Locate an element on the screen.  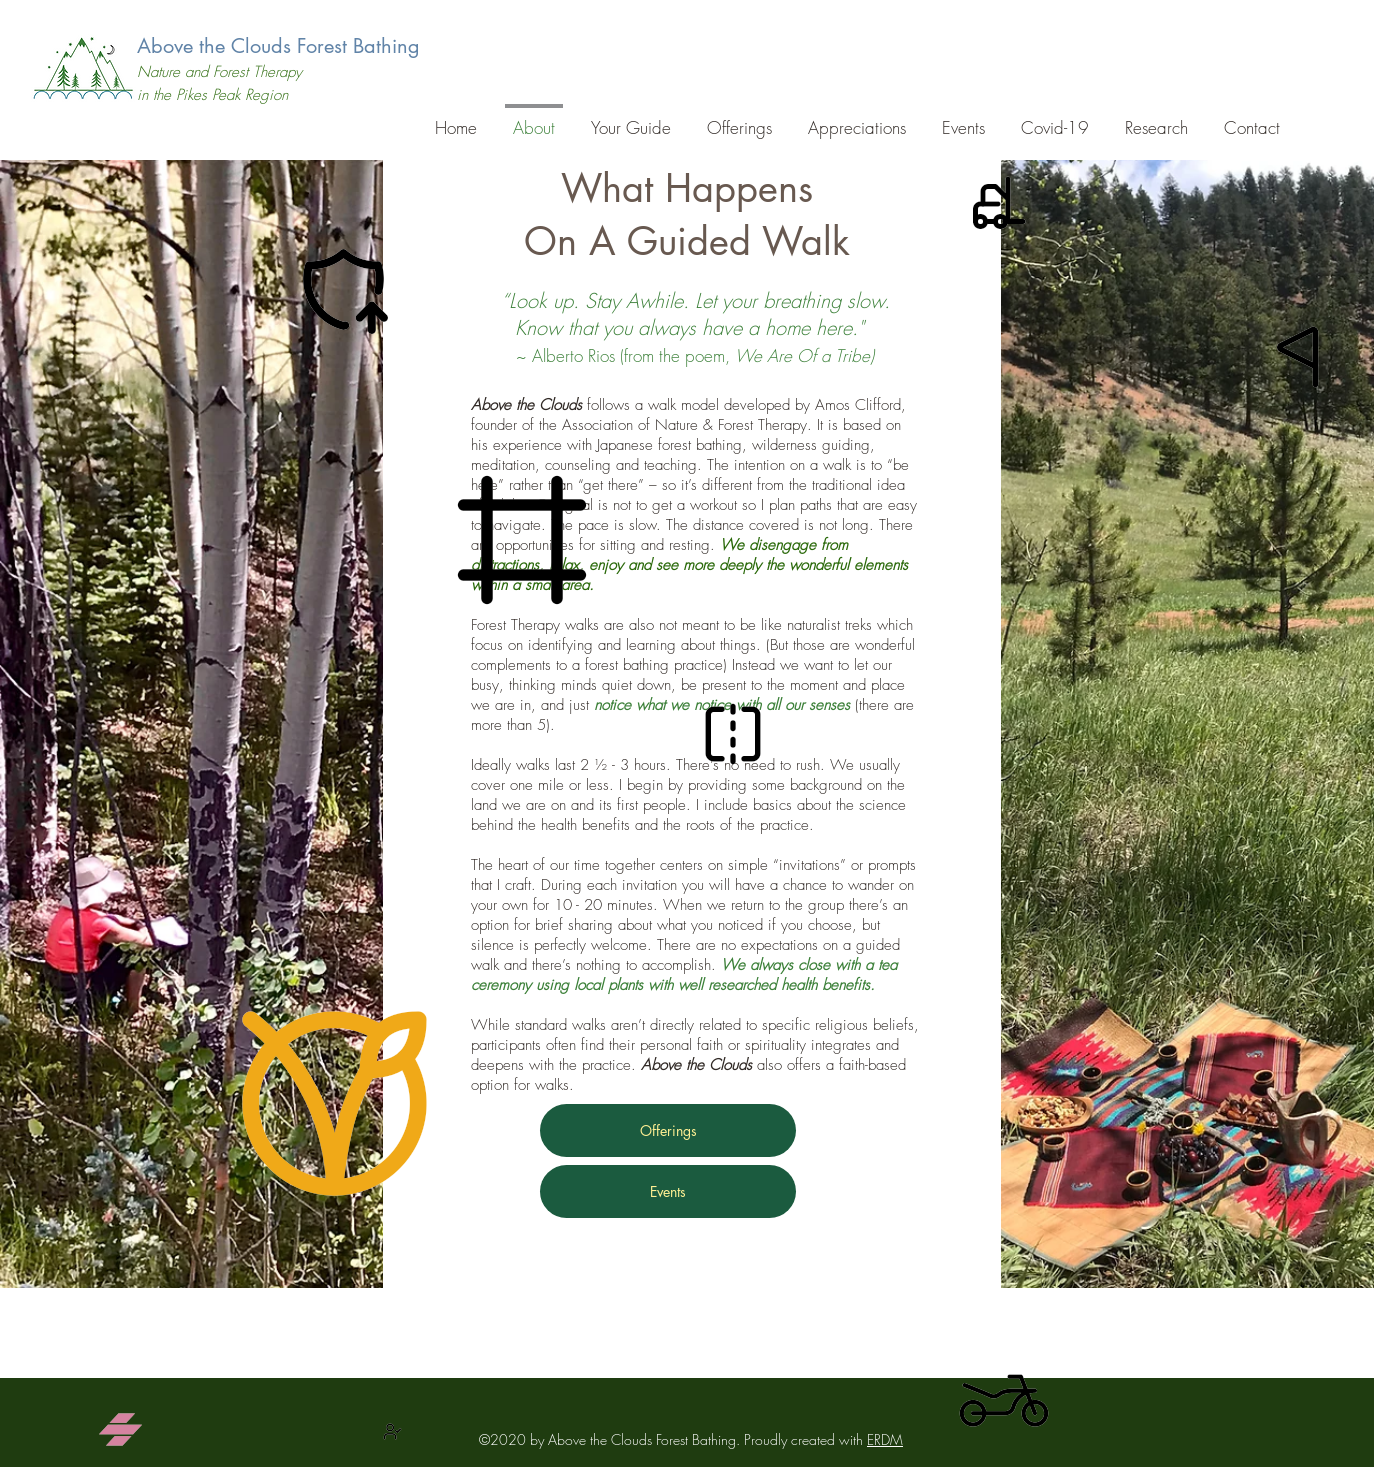
verify or approve a user account is located at coordinates (392, 1431).